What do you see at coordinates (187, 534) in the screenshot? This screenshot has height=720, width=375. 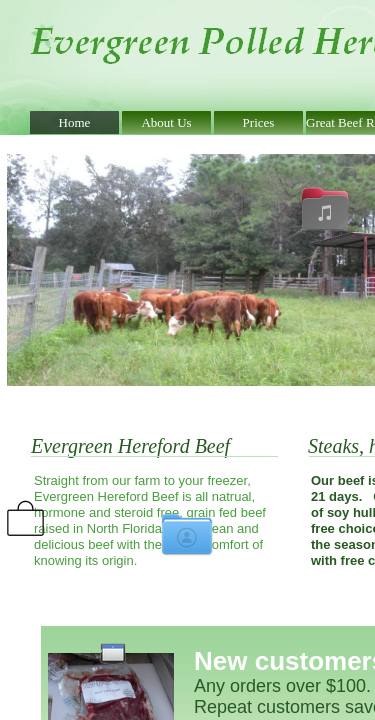 I see `access the users folder on your mac` at bounding box center [187, 534].